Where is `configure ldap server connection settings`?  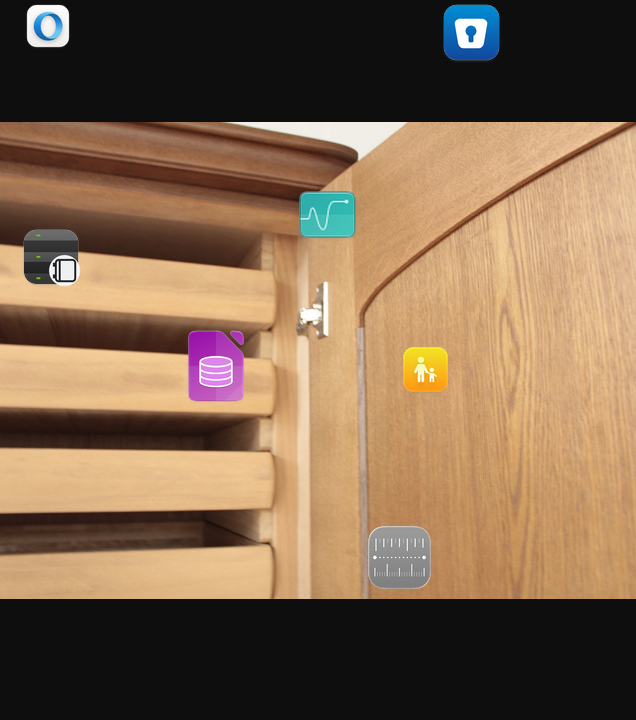 configure ldap server connection settings is located at coordinates (51, 257).